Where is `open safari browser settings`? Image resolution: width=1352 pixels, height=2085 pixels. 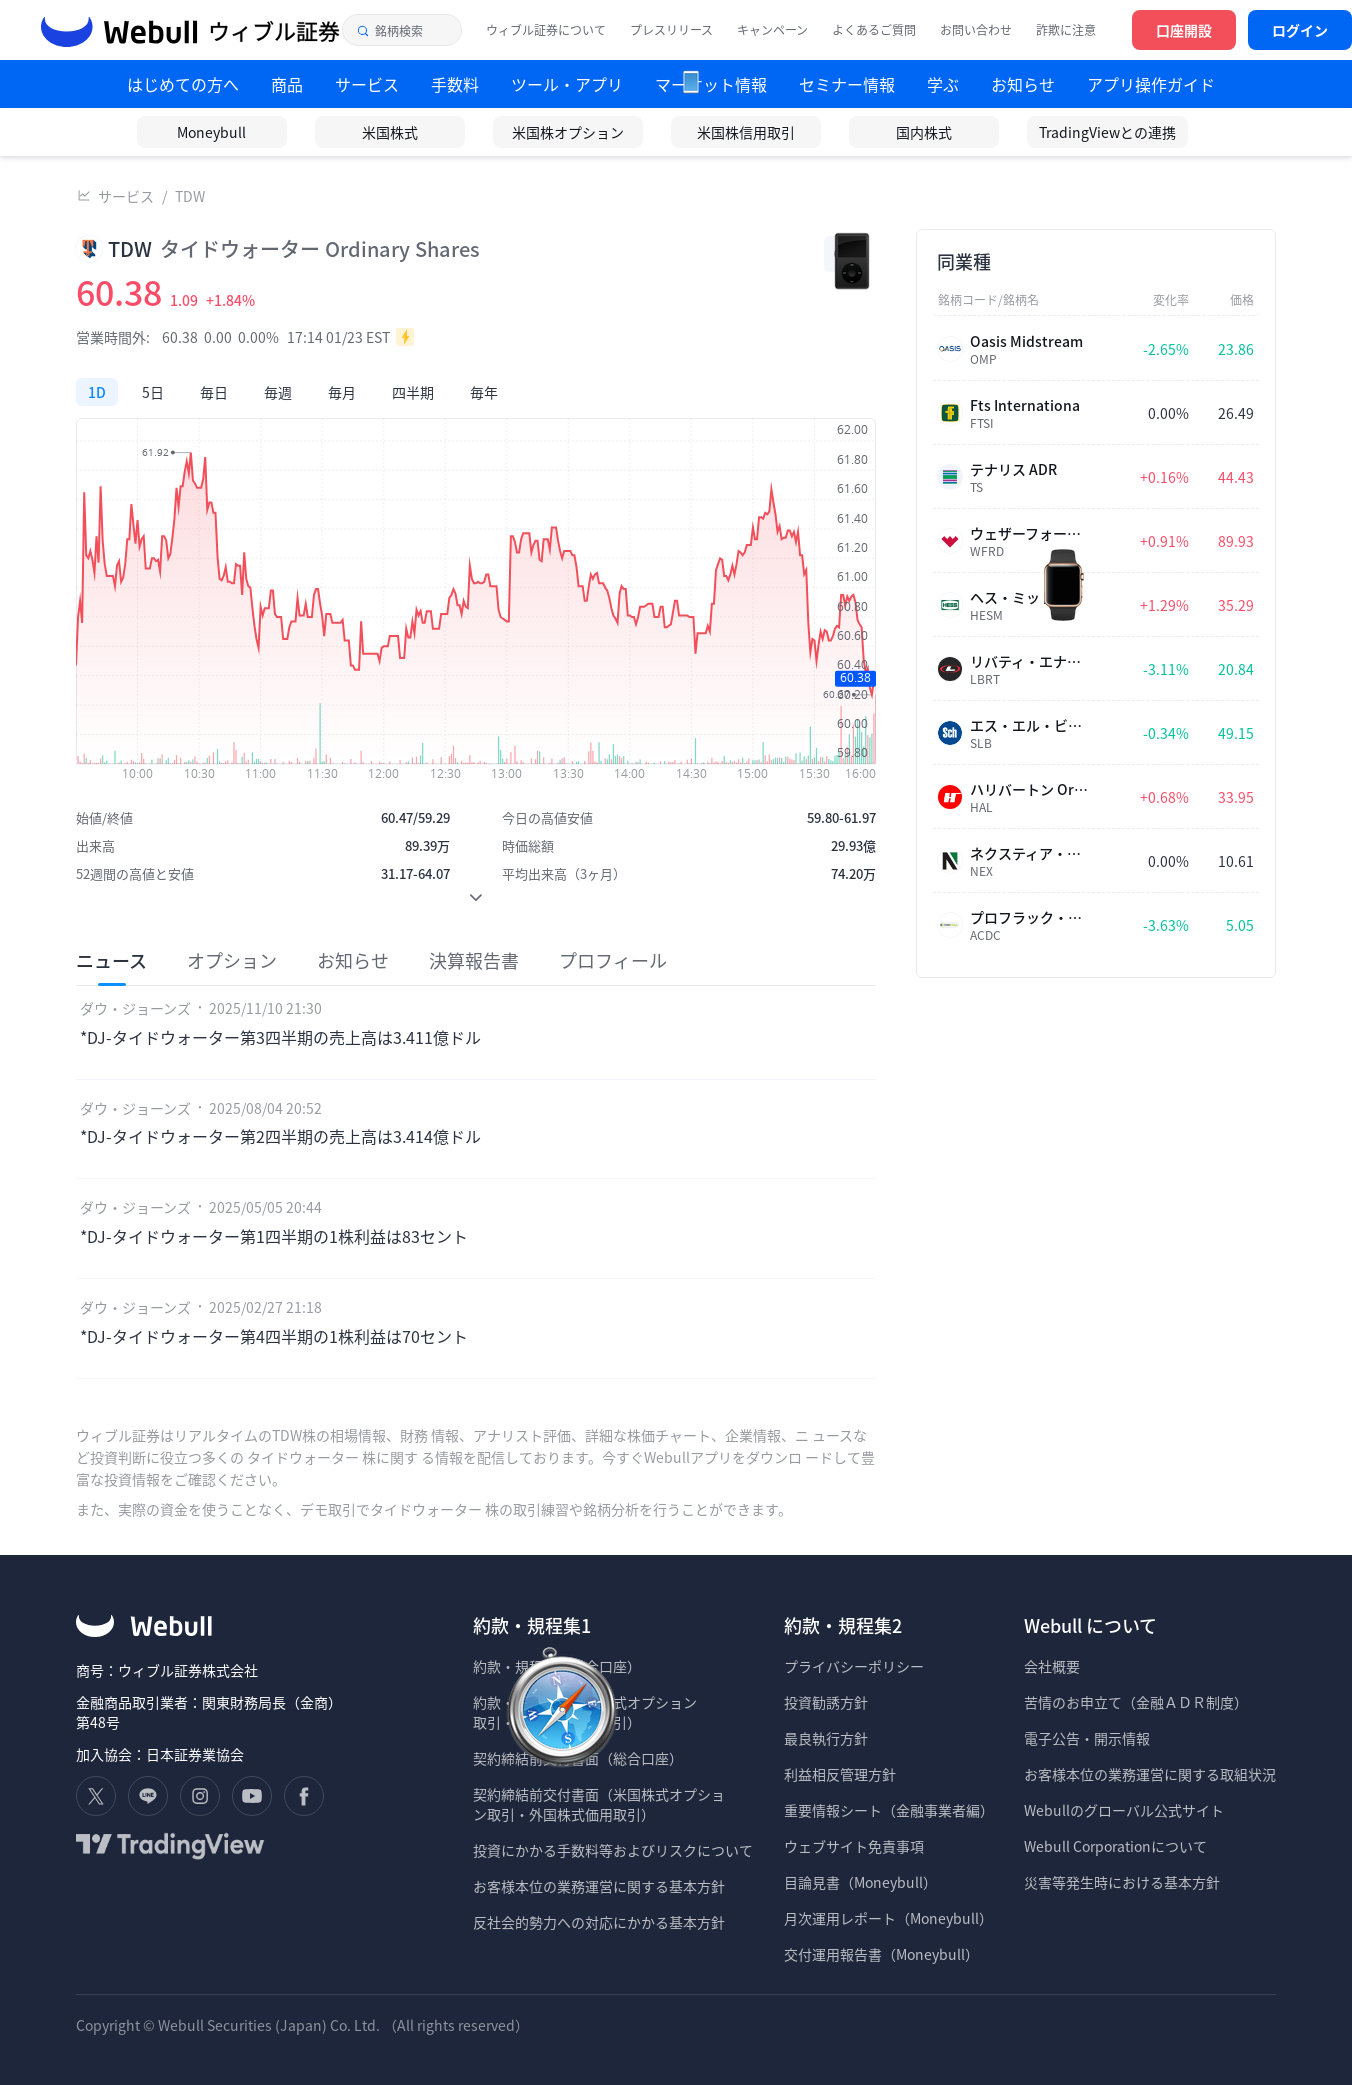 open safari browser settings is located at coordinates (562, 1708).